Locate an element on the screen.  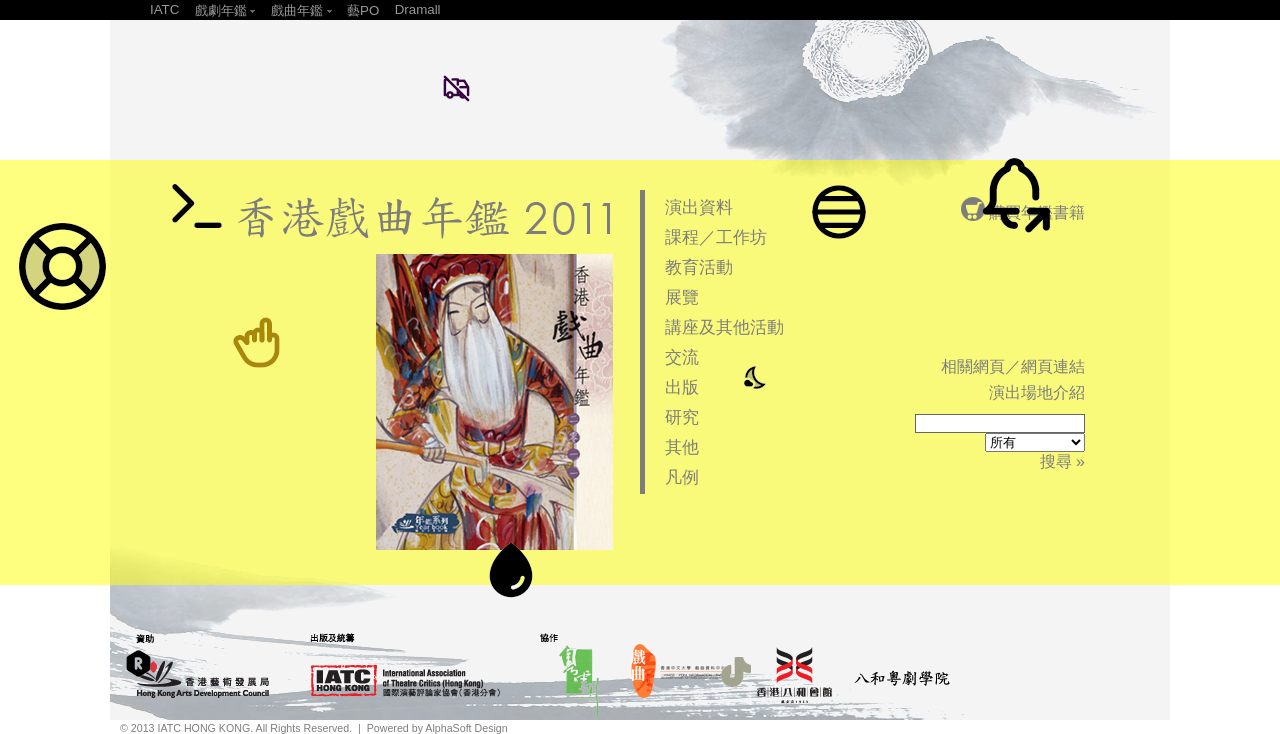
adjust water or hydration settings is located at coordinates (511, 572).